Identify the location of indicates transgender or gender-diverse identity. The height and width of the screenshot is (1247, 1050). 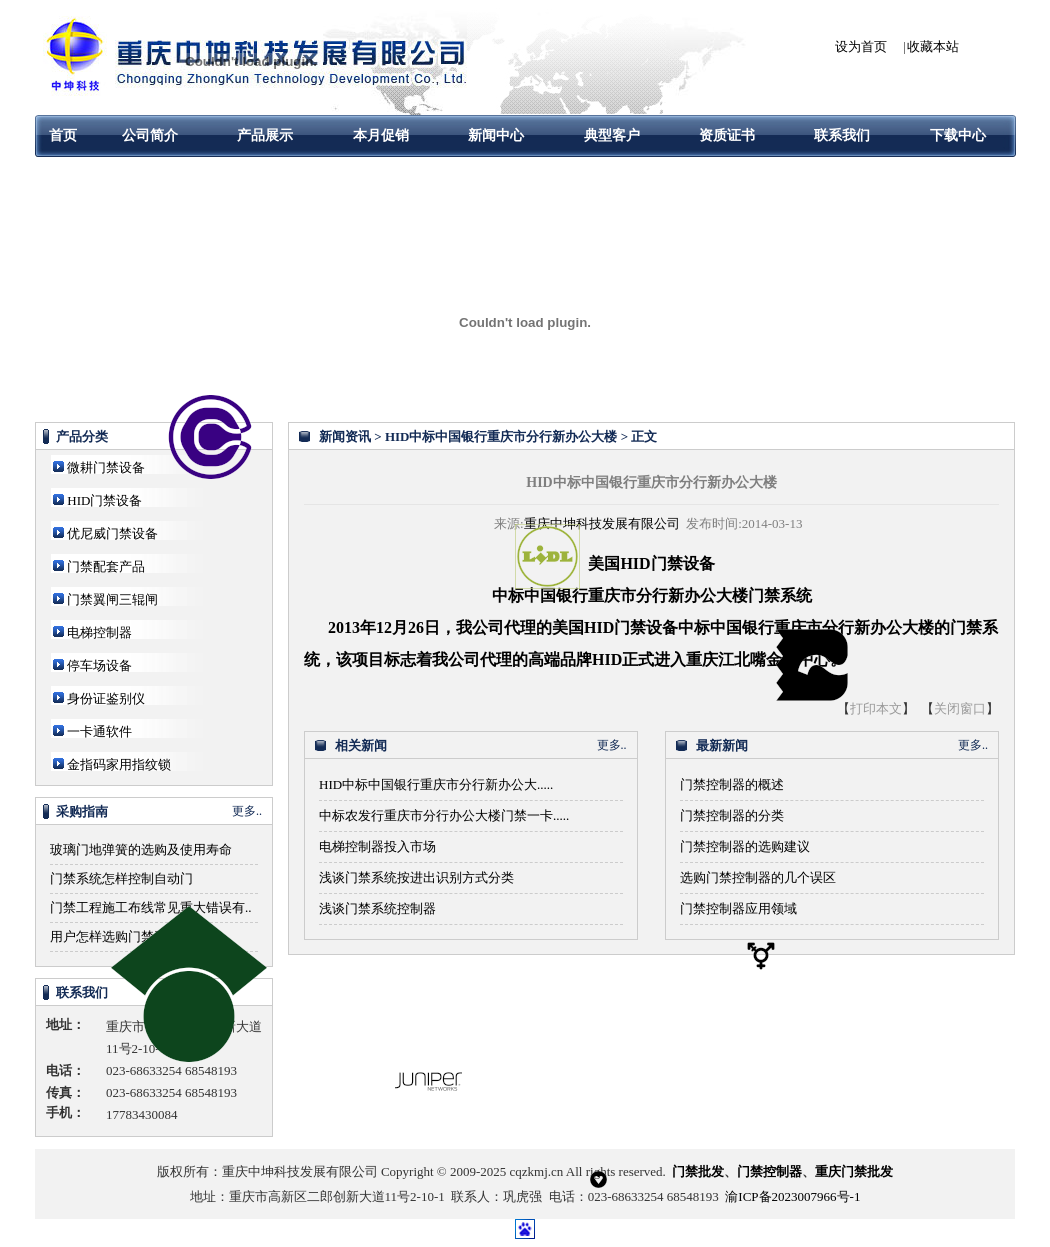
(761, 956).